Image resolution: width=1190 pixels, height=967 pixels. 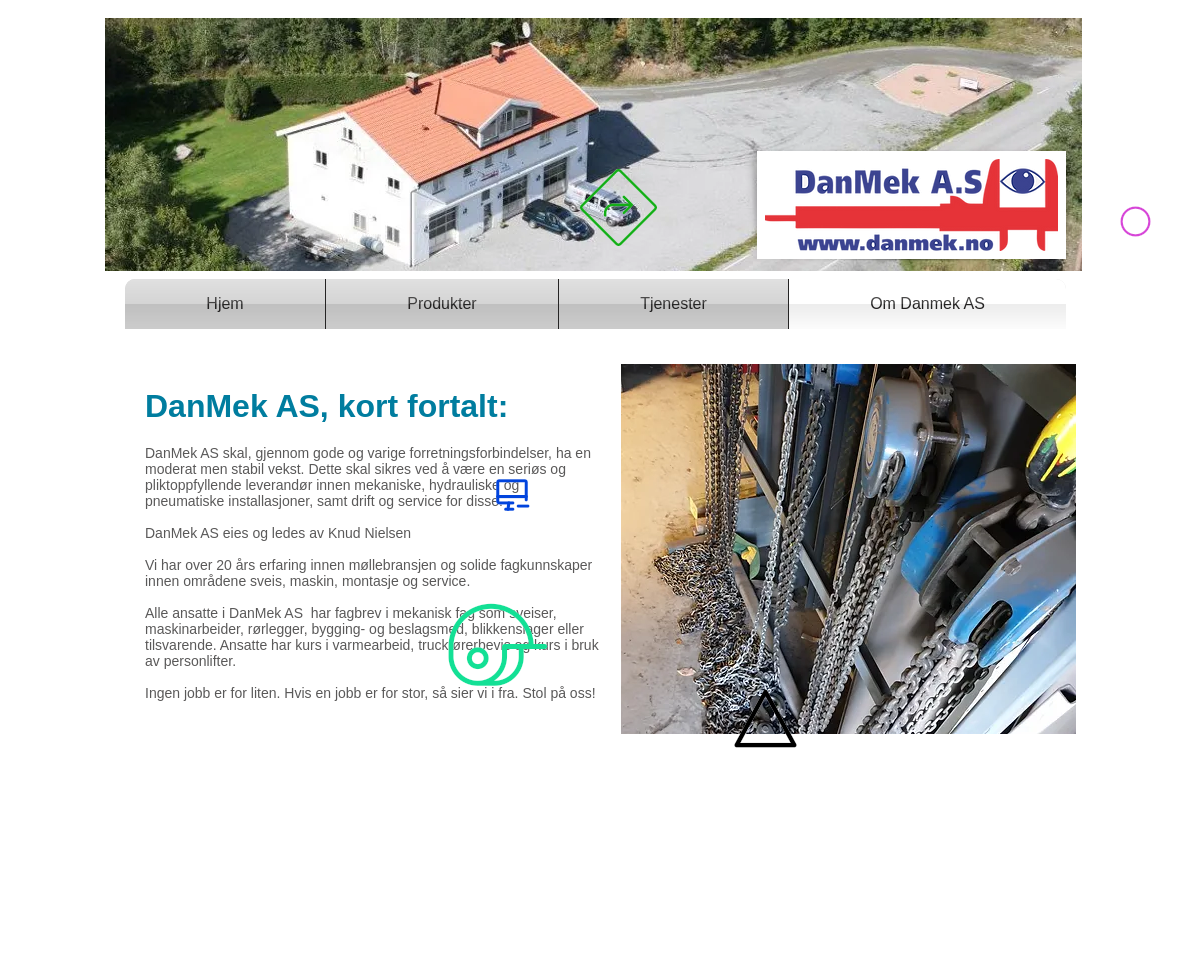 I want to click on access baseball or sports-related content, so click(x=494, y=646).